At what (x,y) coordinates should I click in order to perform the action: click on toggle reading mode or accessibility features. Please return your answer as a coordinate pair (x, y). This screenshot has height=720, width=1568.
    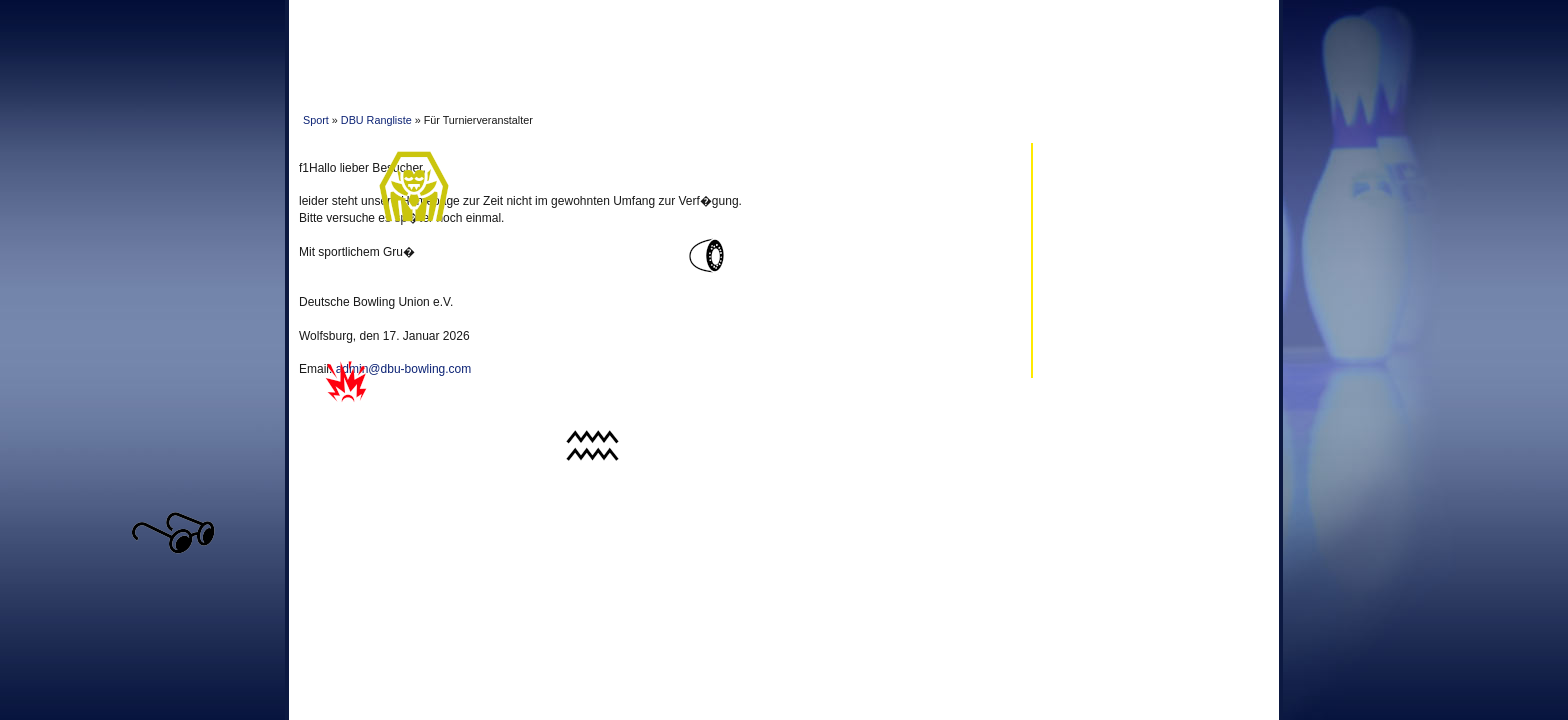
    Looking at the image, I should click on (173, 533).